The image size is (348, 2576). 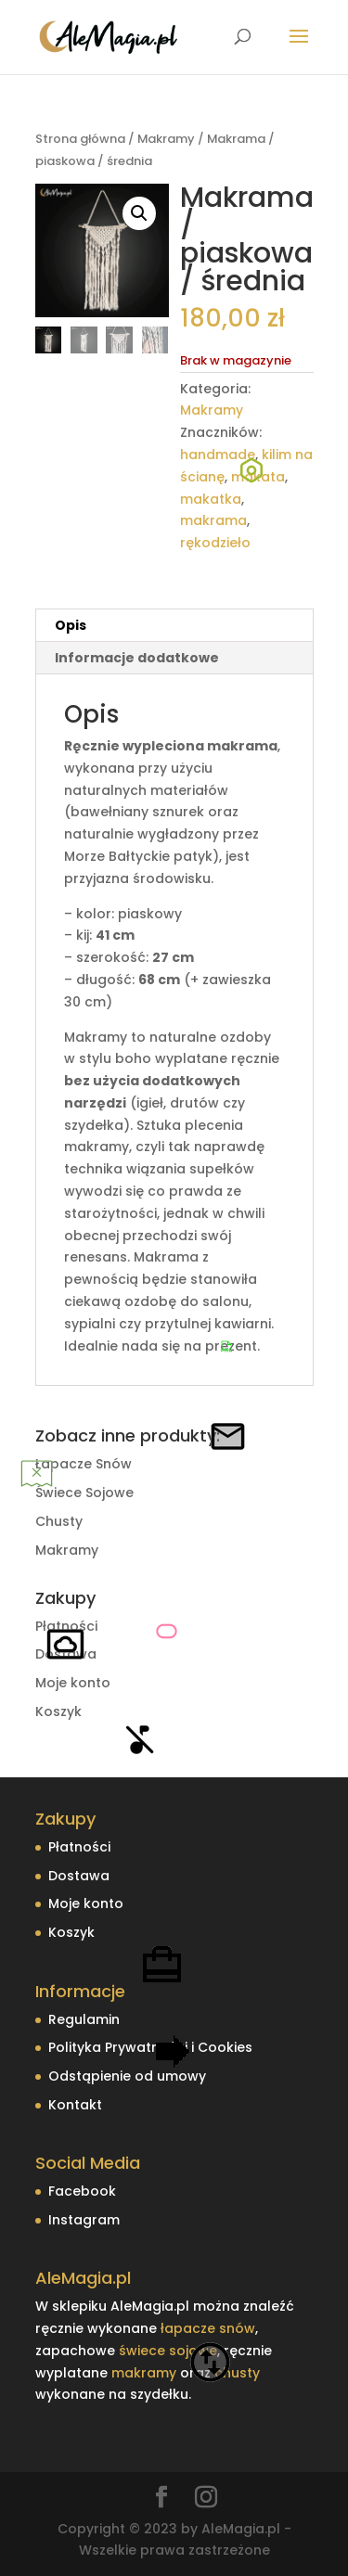 What do you see at coordinates (227, 1436) in the screenshot?
I see `open your email inbox` at bounding box center [227, 1436].